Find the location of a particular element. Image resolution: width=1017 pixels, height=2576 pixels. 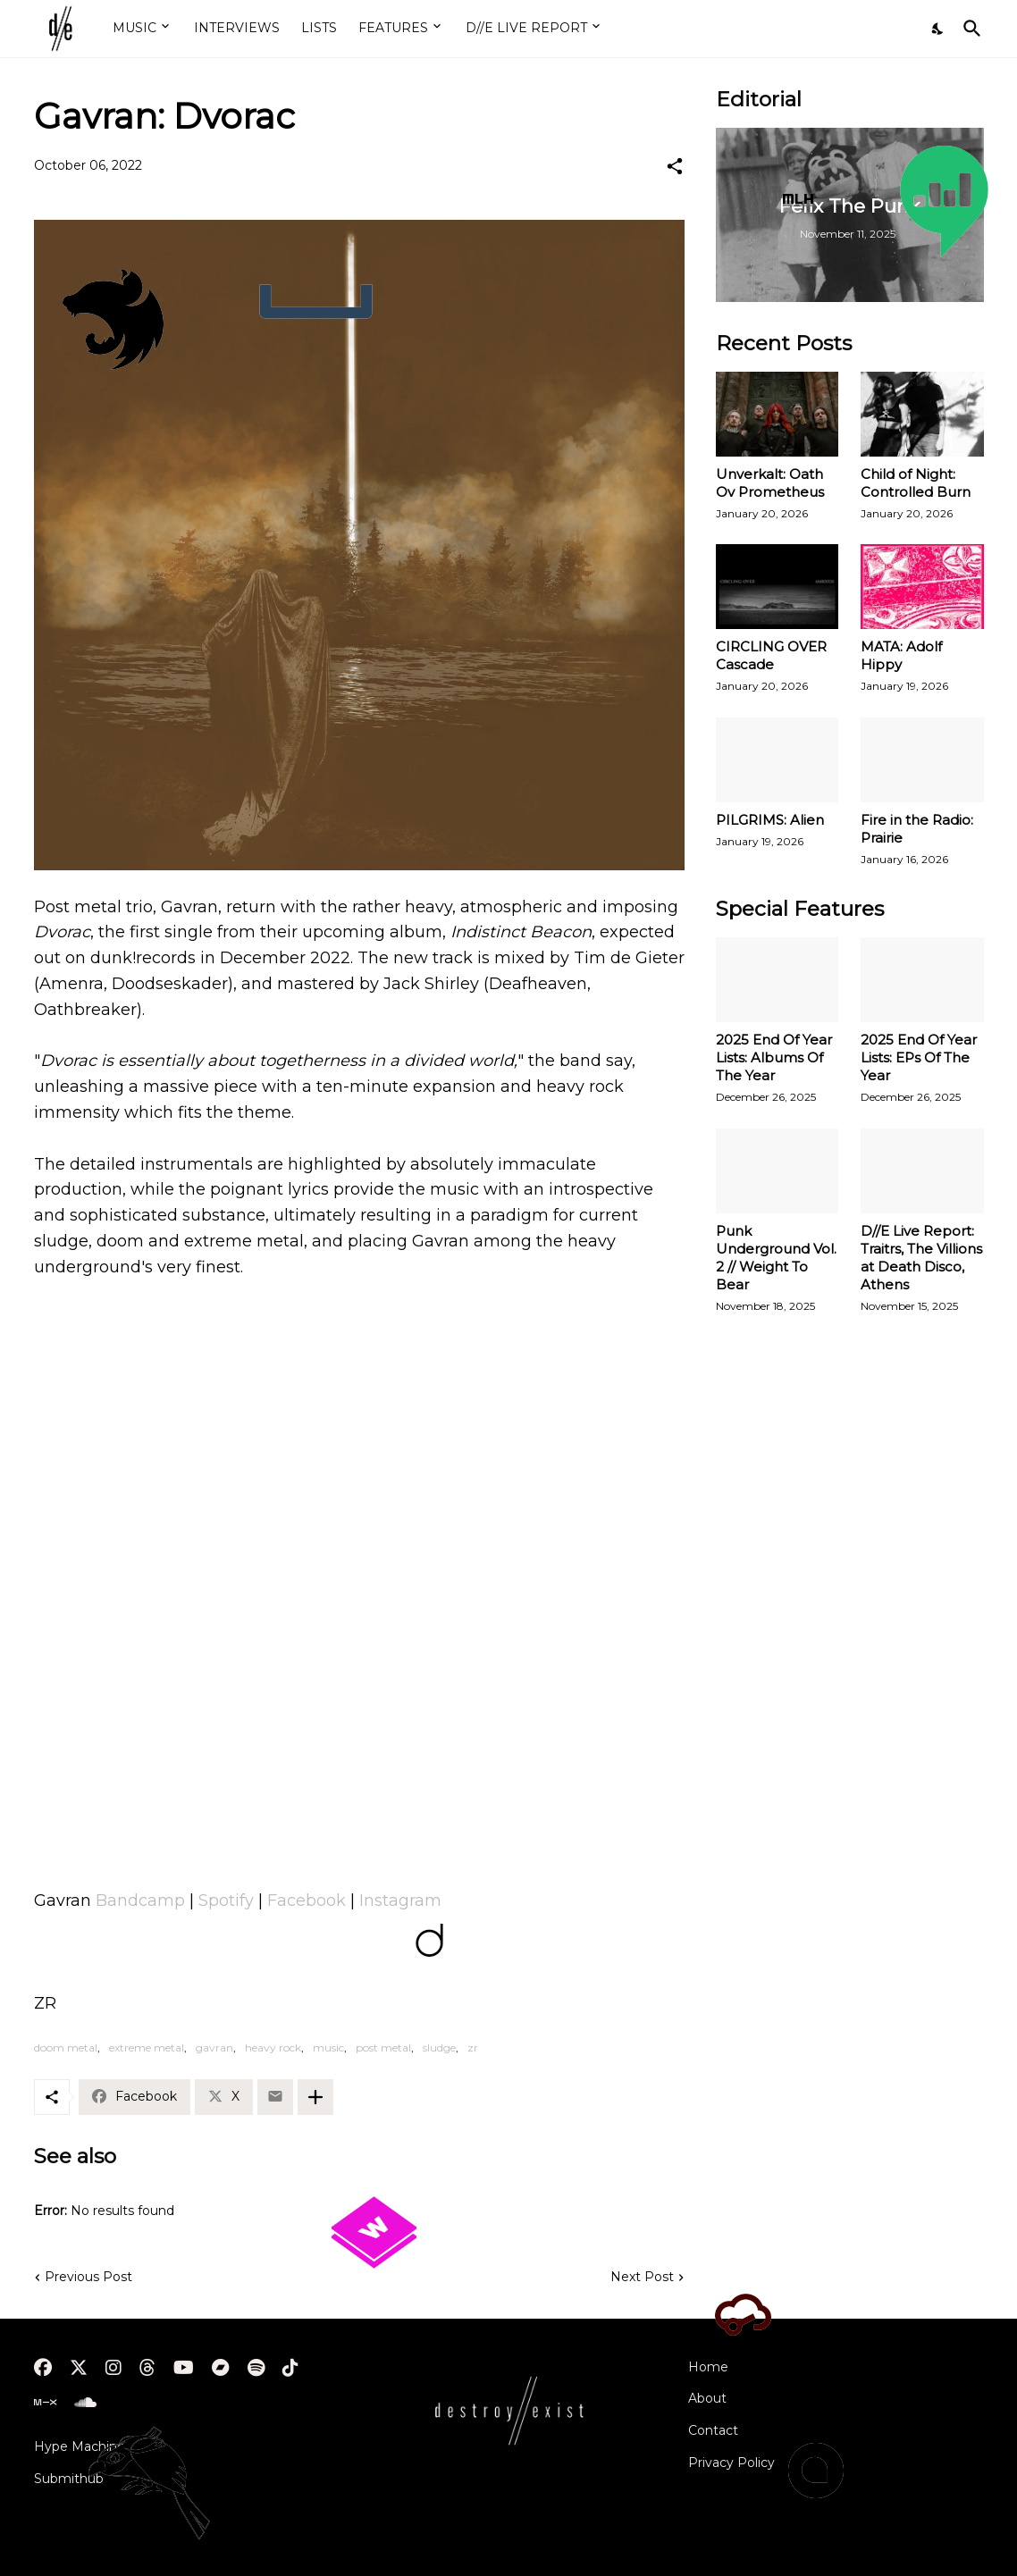

dedge app or service logo is located at coordinates (429, 1940).